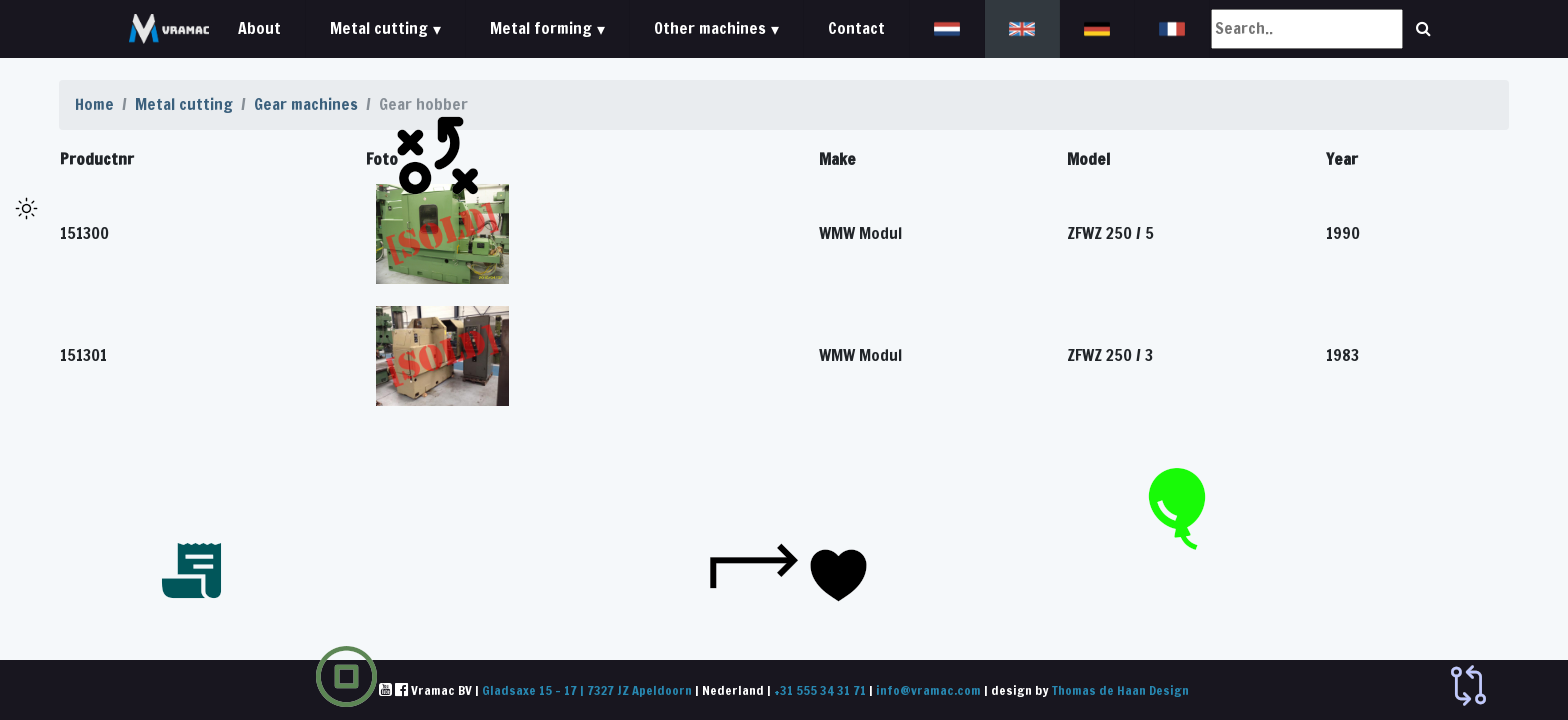 This screenshot has height=720, width=1568. What do you see at coordinates (753, 566) in the screenshot?
I see `forward or share content` at bounding box center [753, 566].